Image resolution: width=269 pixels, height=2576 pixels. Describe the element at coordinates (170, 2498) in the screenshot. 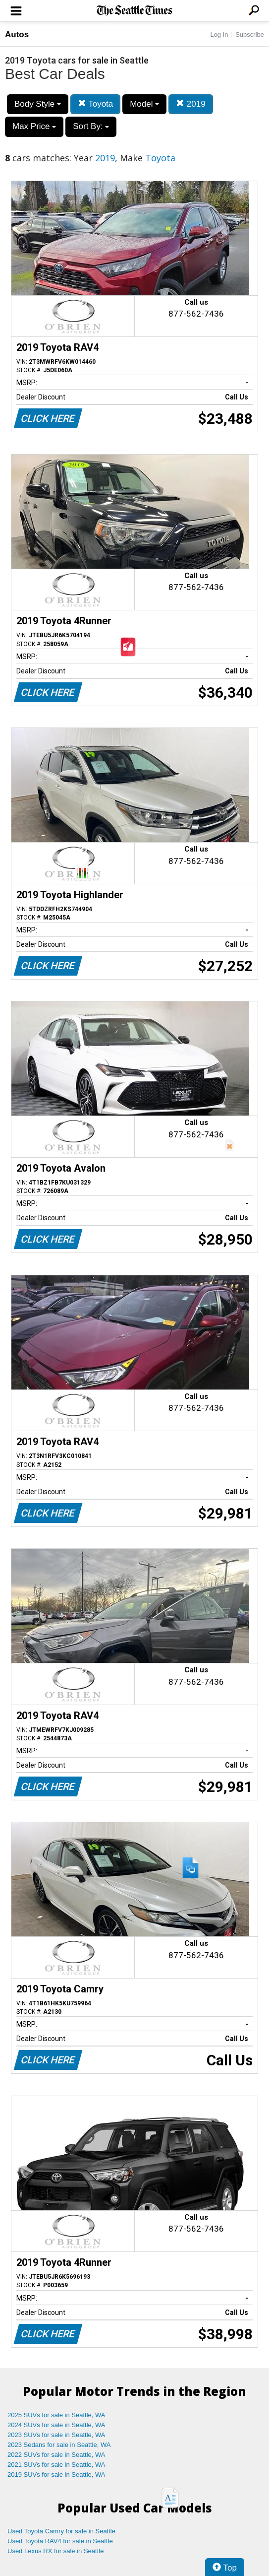

I see `open a text document file` at that location.